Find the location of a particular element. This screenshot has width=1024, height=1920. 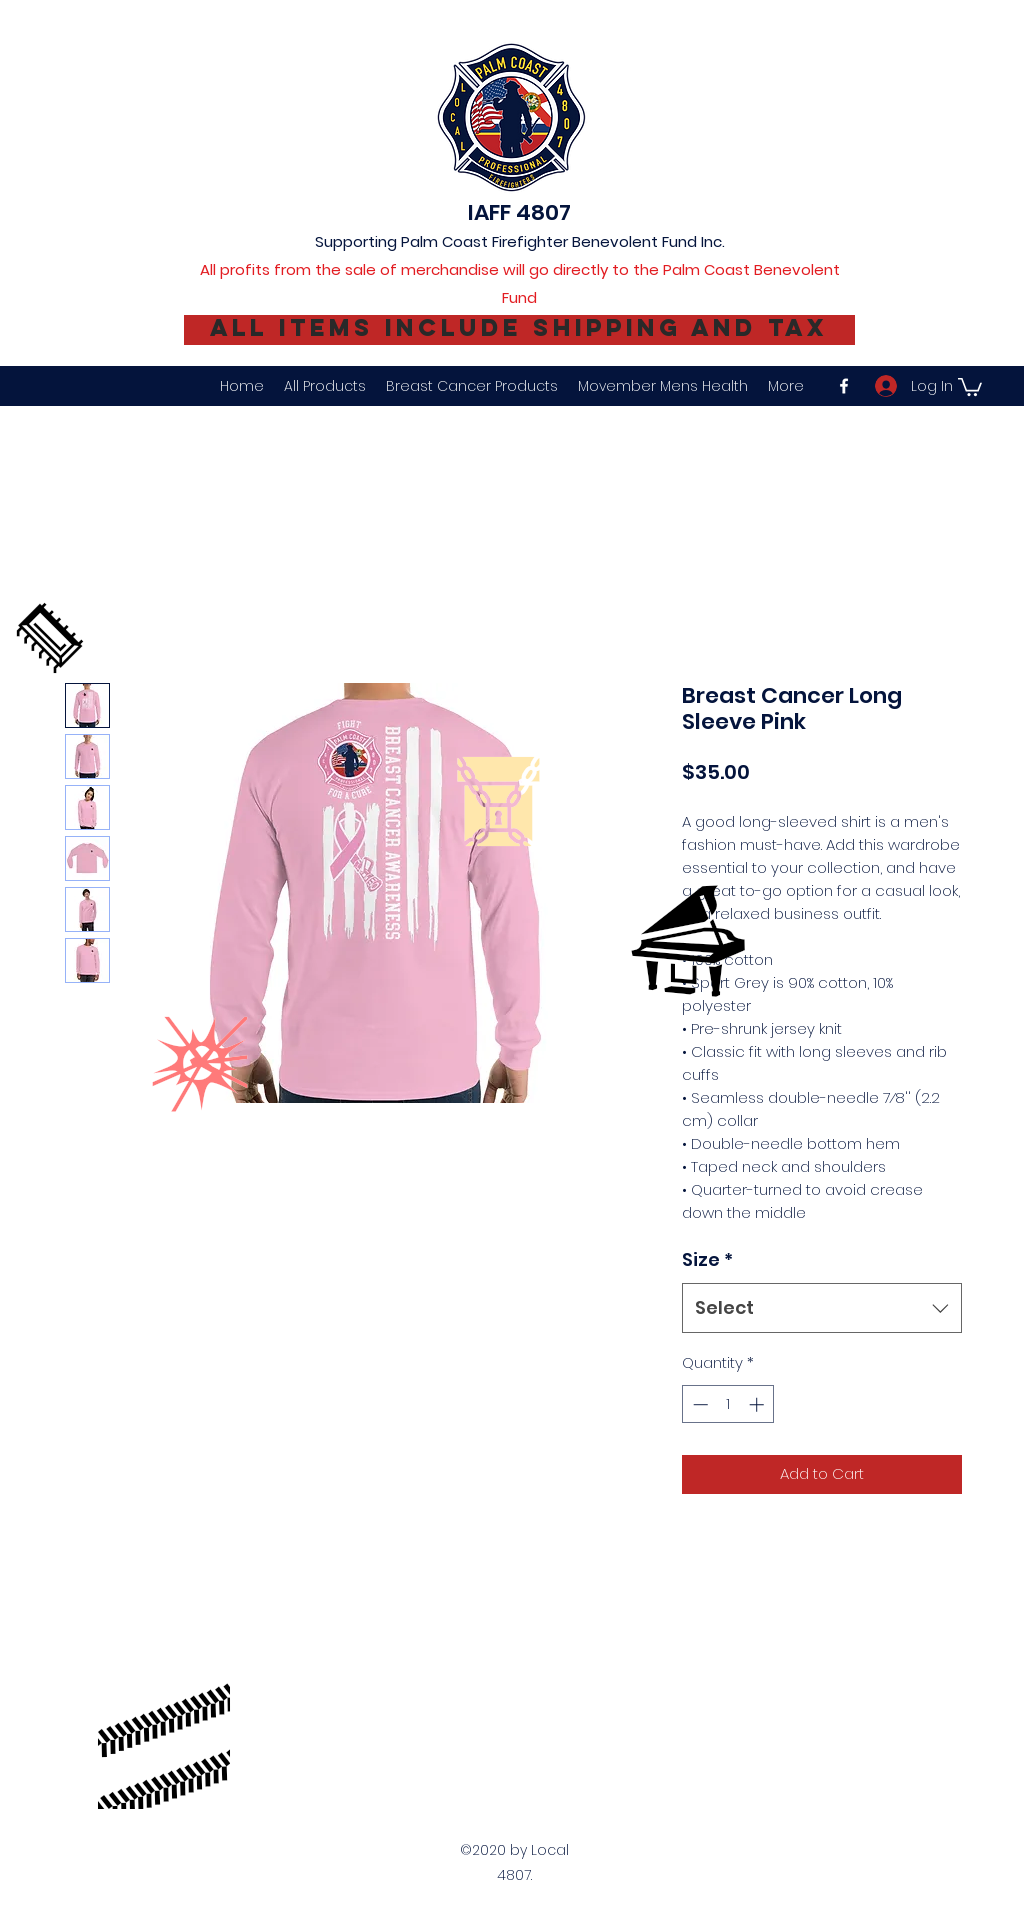

access secure storage or vault is located at coordinates (498, 801).